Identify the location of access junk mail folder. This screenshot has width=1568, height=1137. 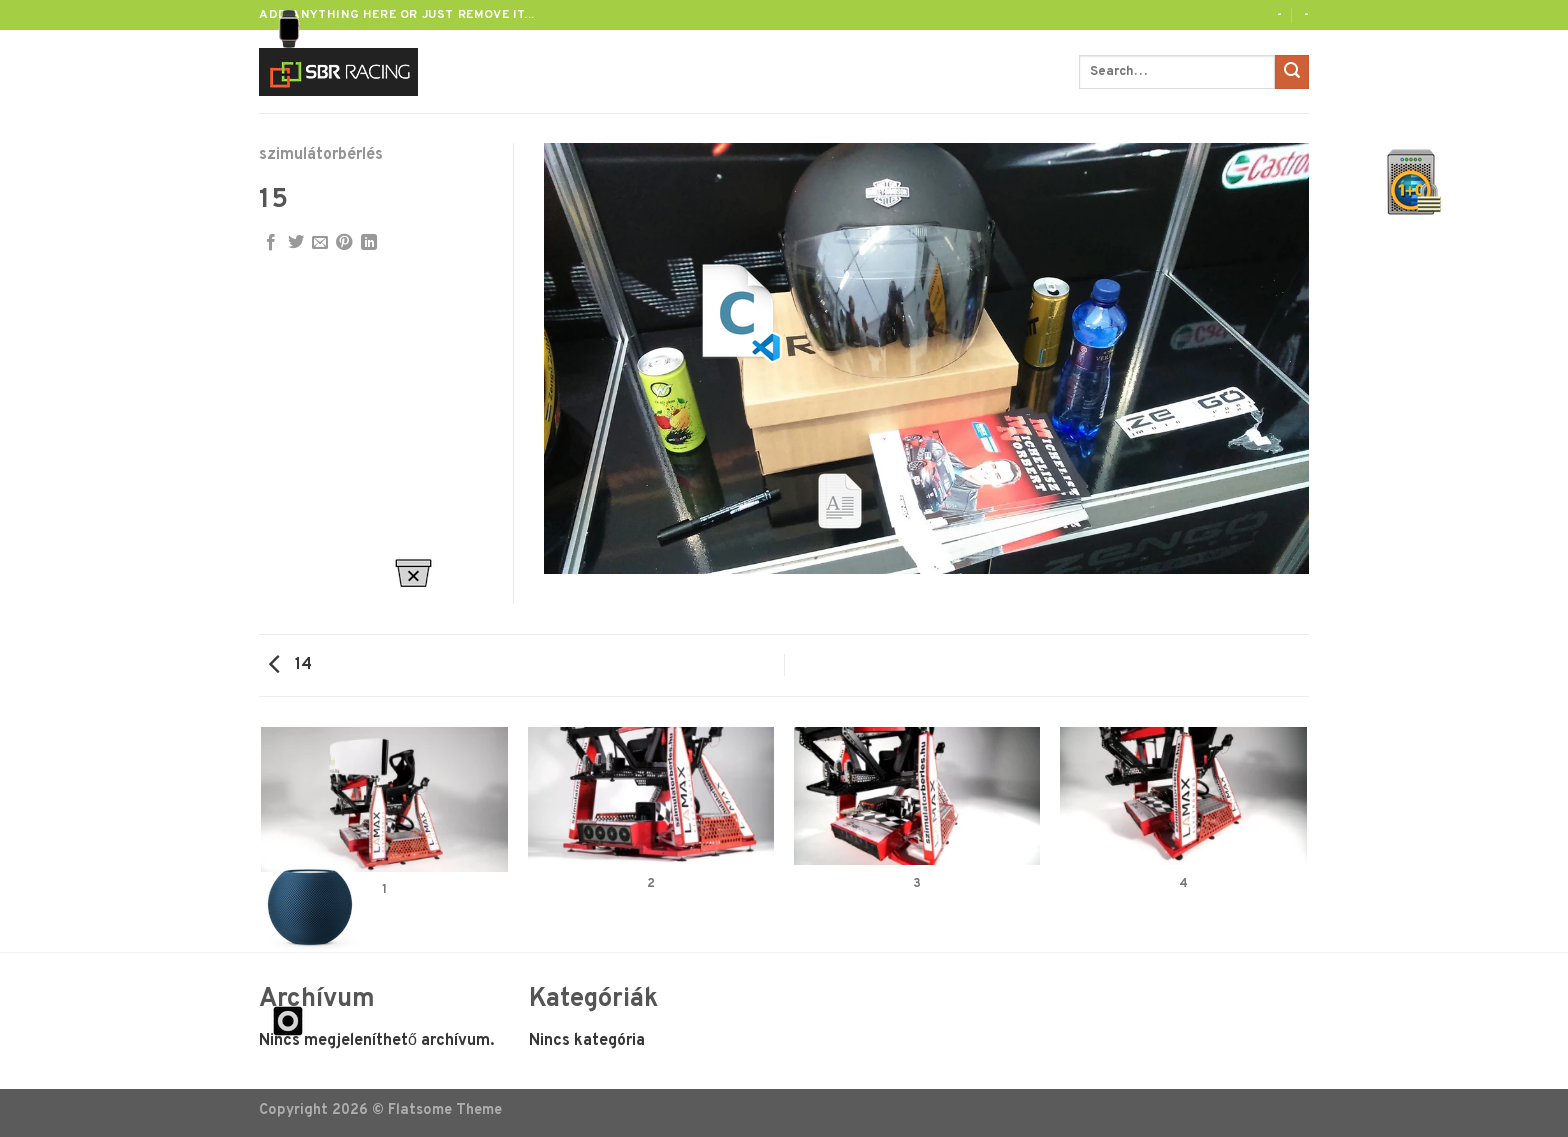
(413, 571).